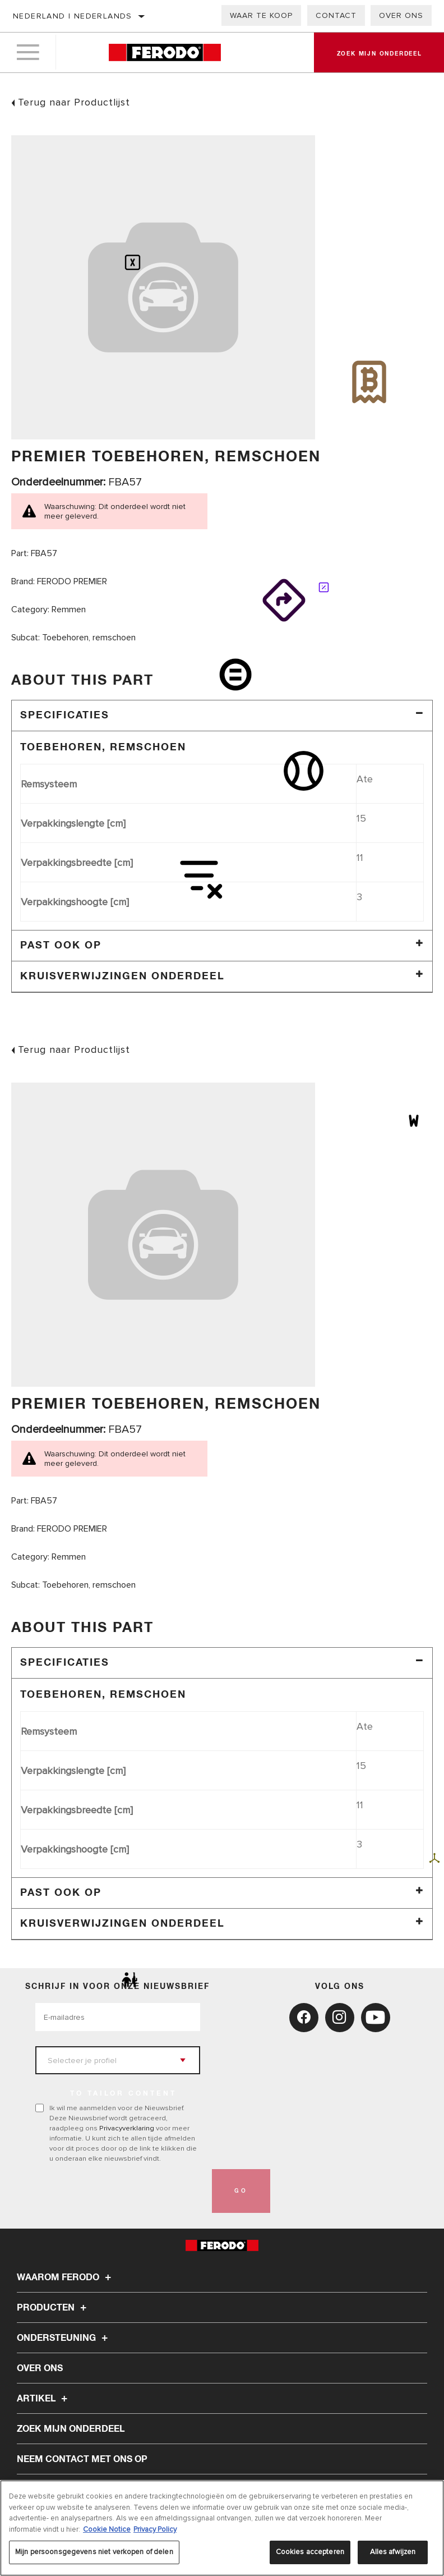 This screenshot has height=2576, width=444. What do you see at coordinates (369, 382) in the screenshot?
I see `view bitcoin transaction receipt` at bounding box center [369, 382].